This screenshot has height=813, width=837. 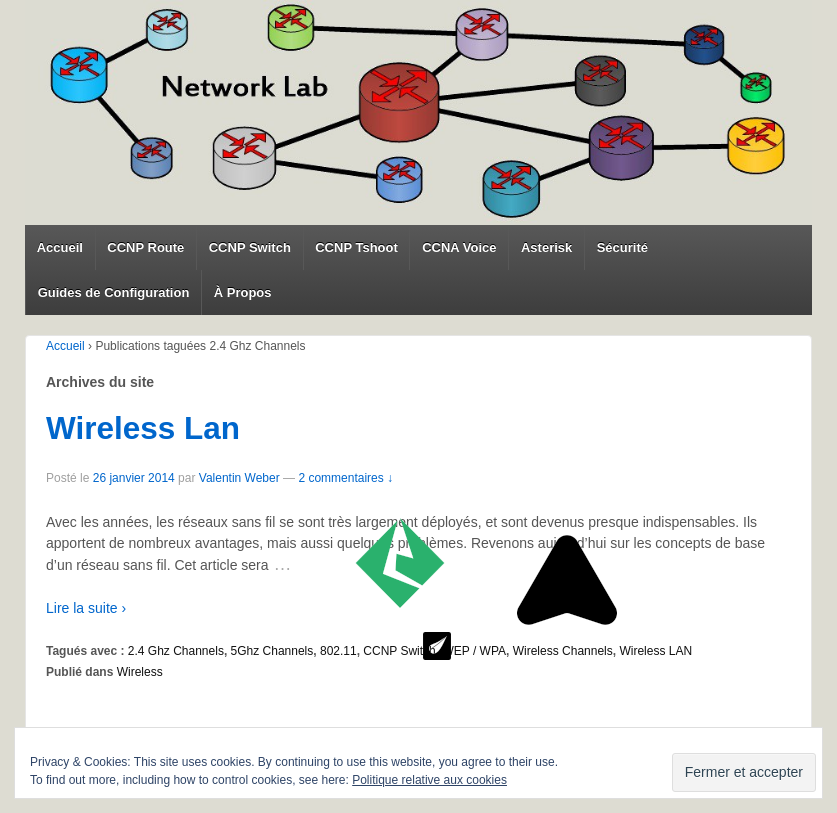 What do you see at coordinates (437, 646) in the screenshot?
I see `thymeleaf java template engine logo` at bounding box center [437, 646].